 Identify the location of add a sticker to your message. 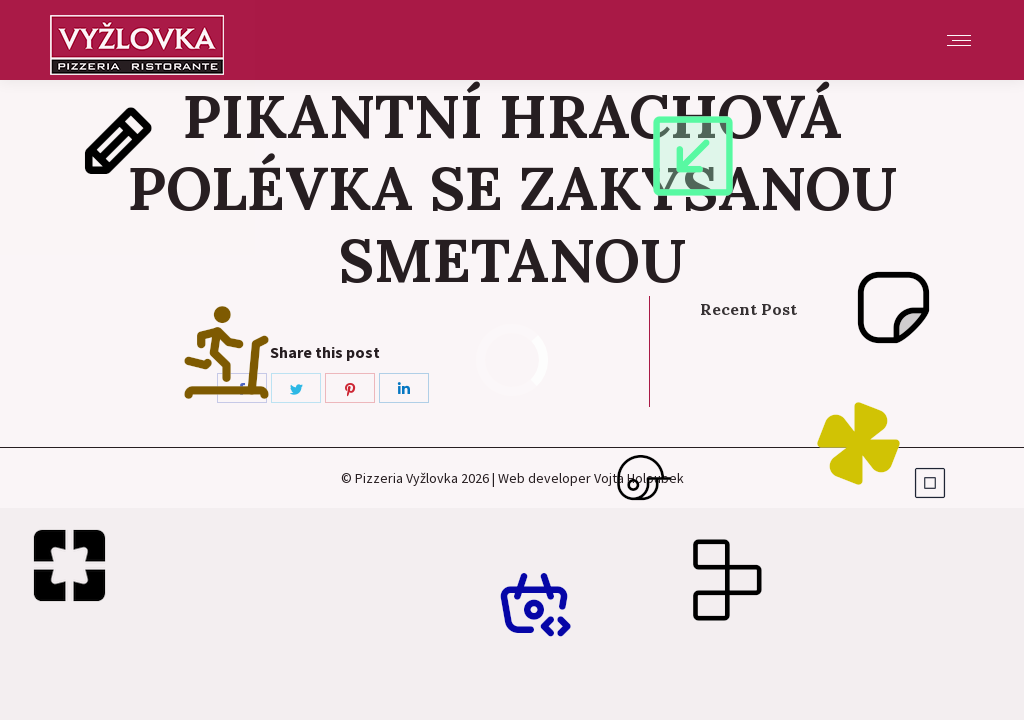
(893, 307).